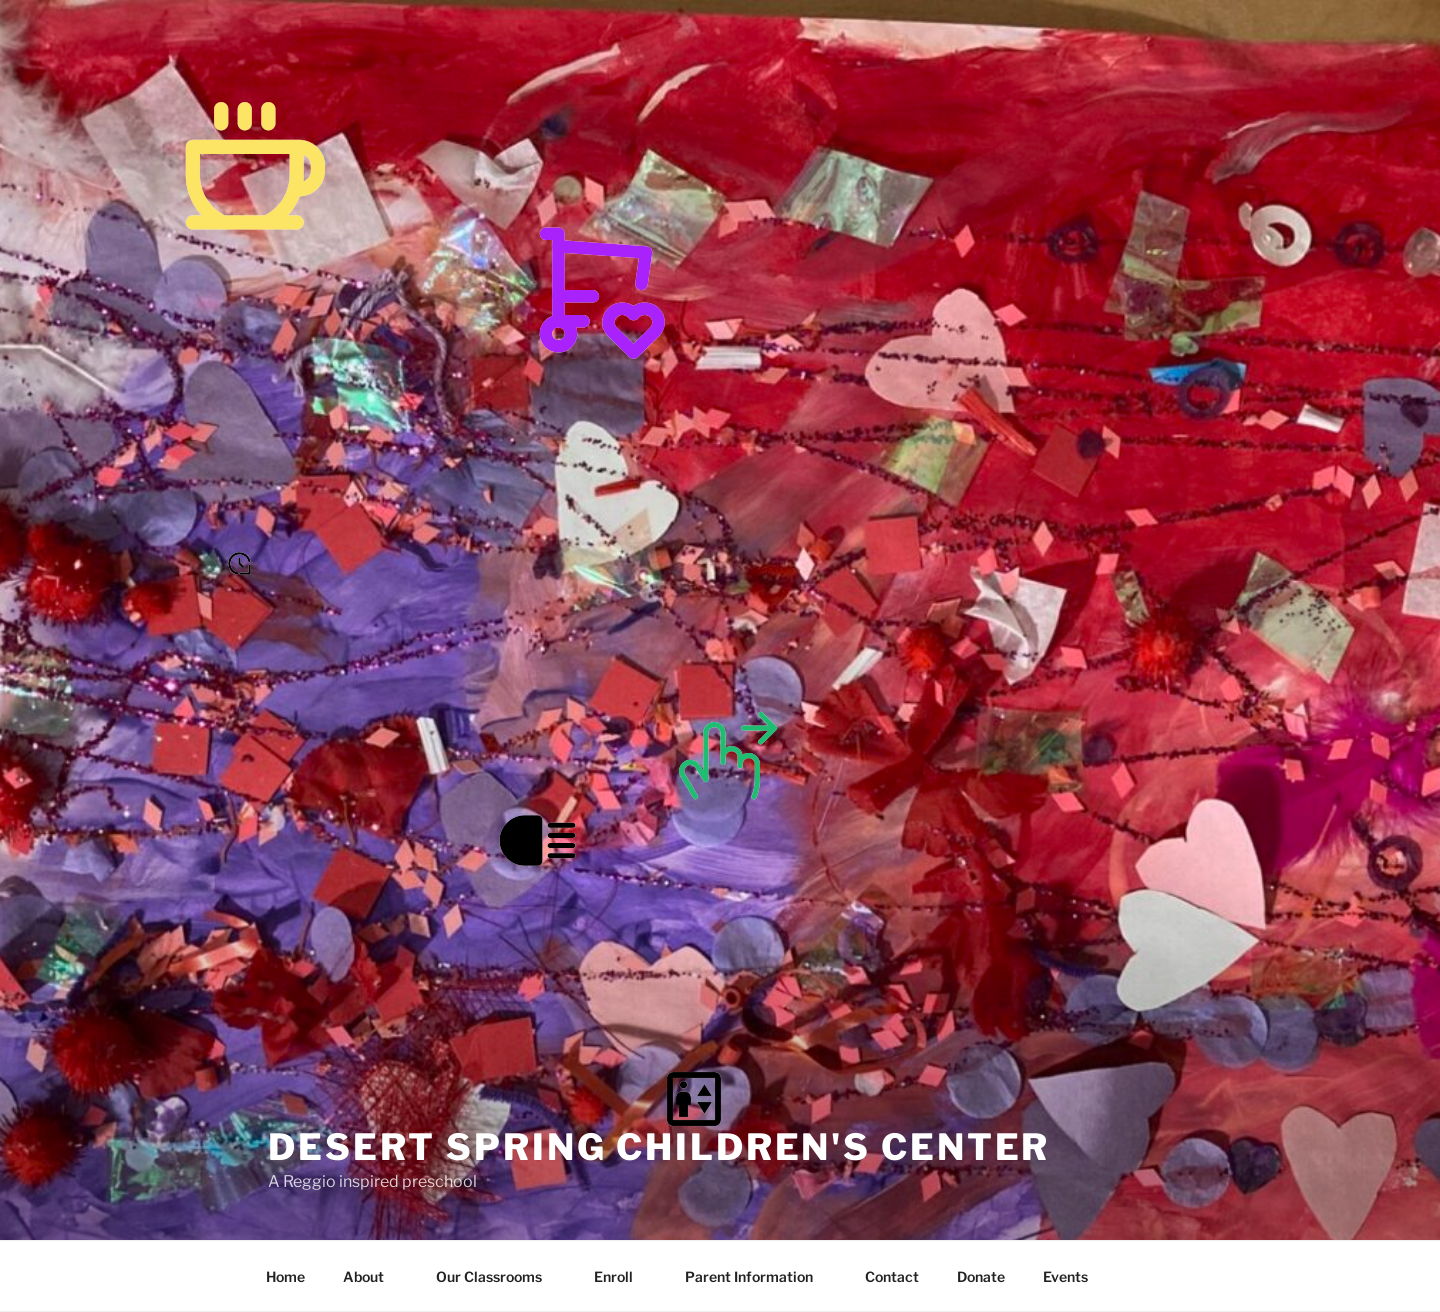 This screenshot has height=1312, width=1440. What do you see at coordinates (596, 290) in the screenshot?
I see `view your wishlist or saved items` at bounding box center [596, 290].